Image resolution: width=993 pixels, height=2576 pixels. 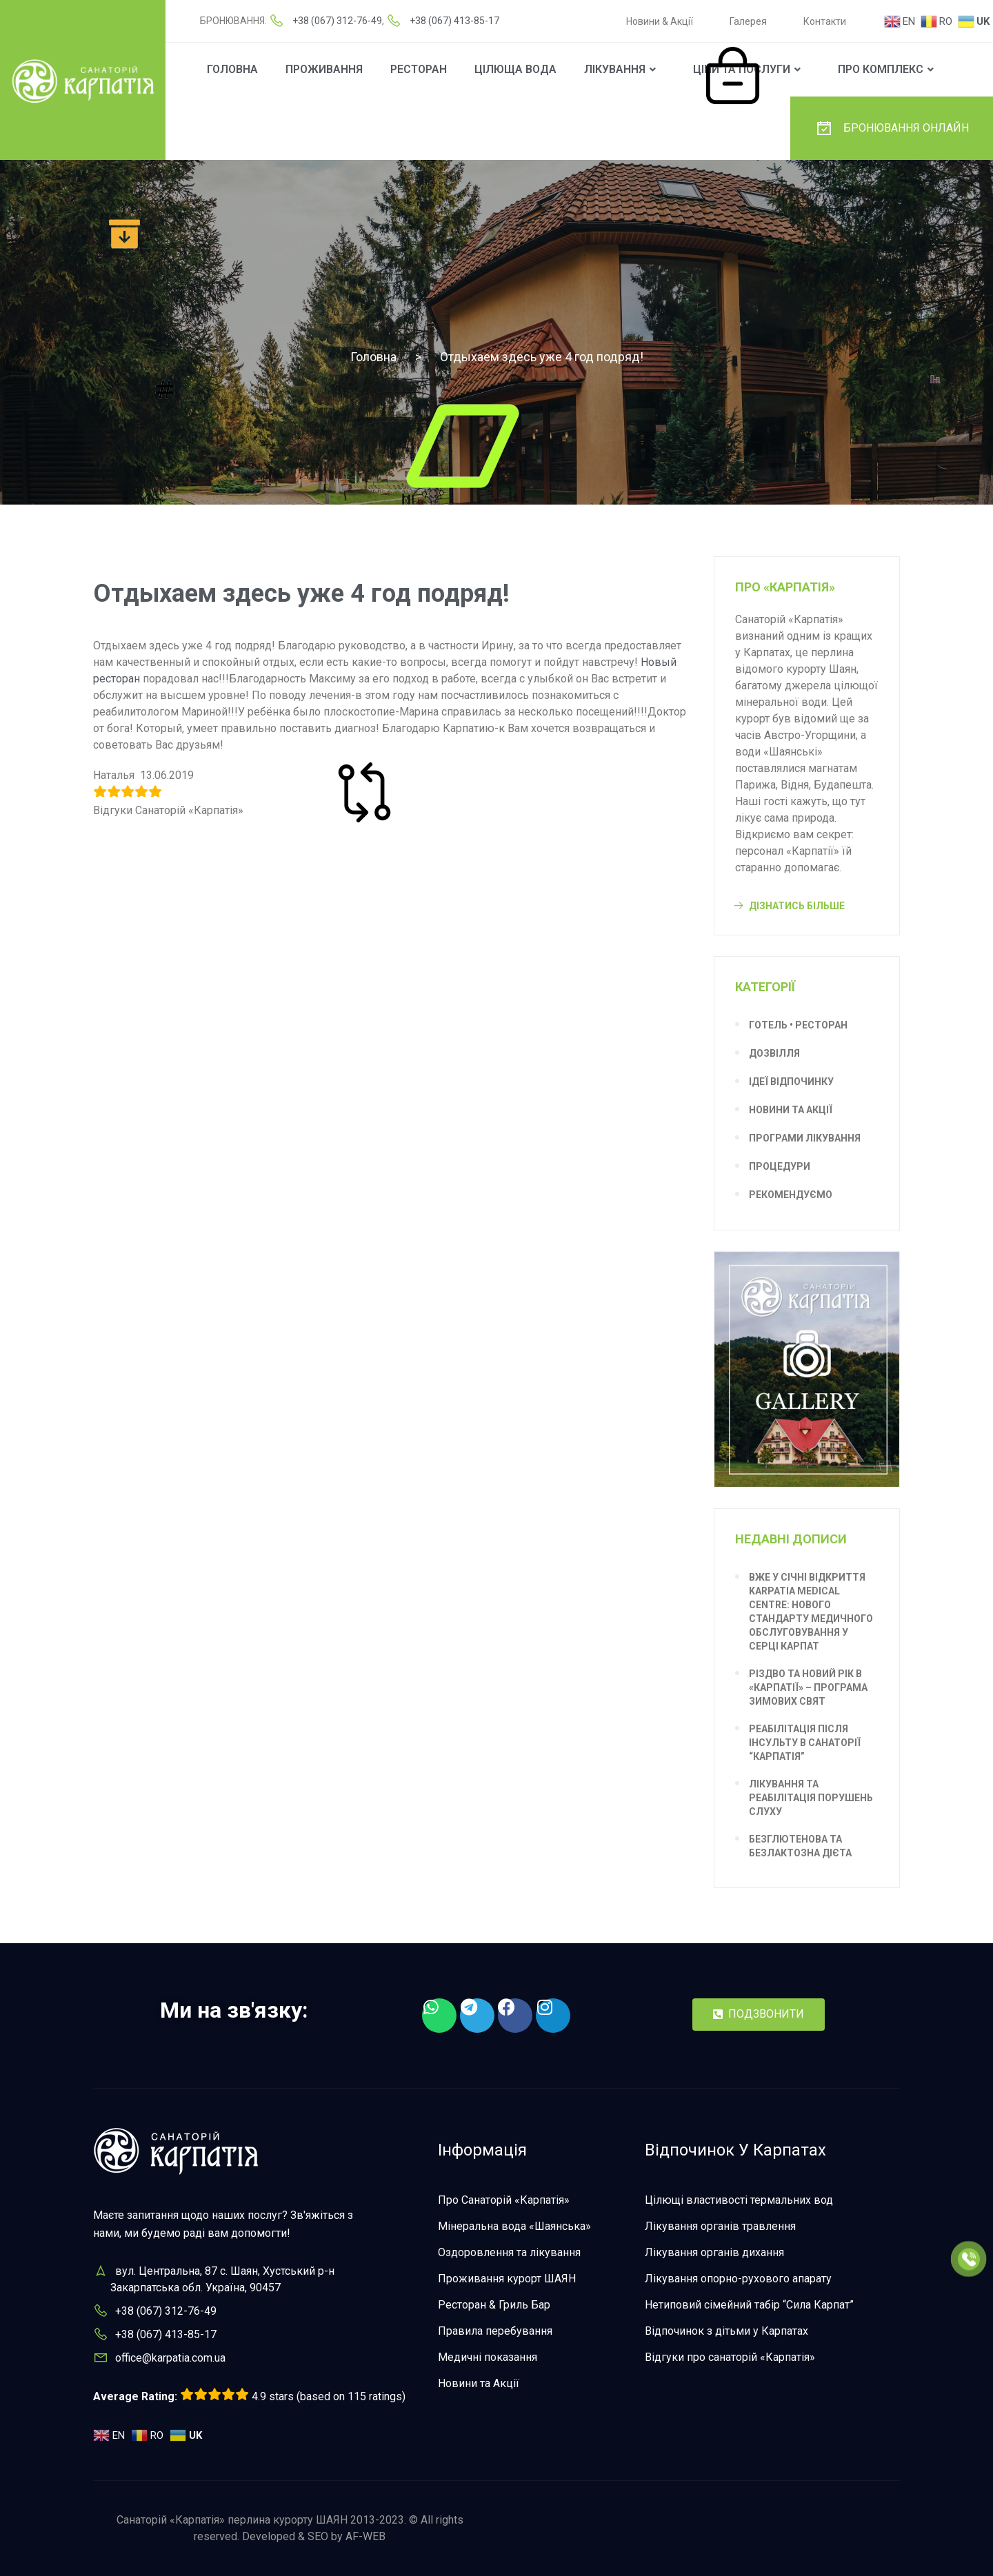 What do you see at coordinates (364, 792) in the screenshot?
I see `compare branches or code versions` at bounding box center [364, 792].